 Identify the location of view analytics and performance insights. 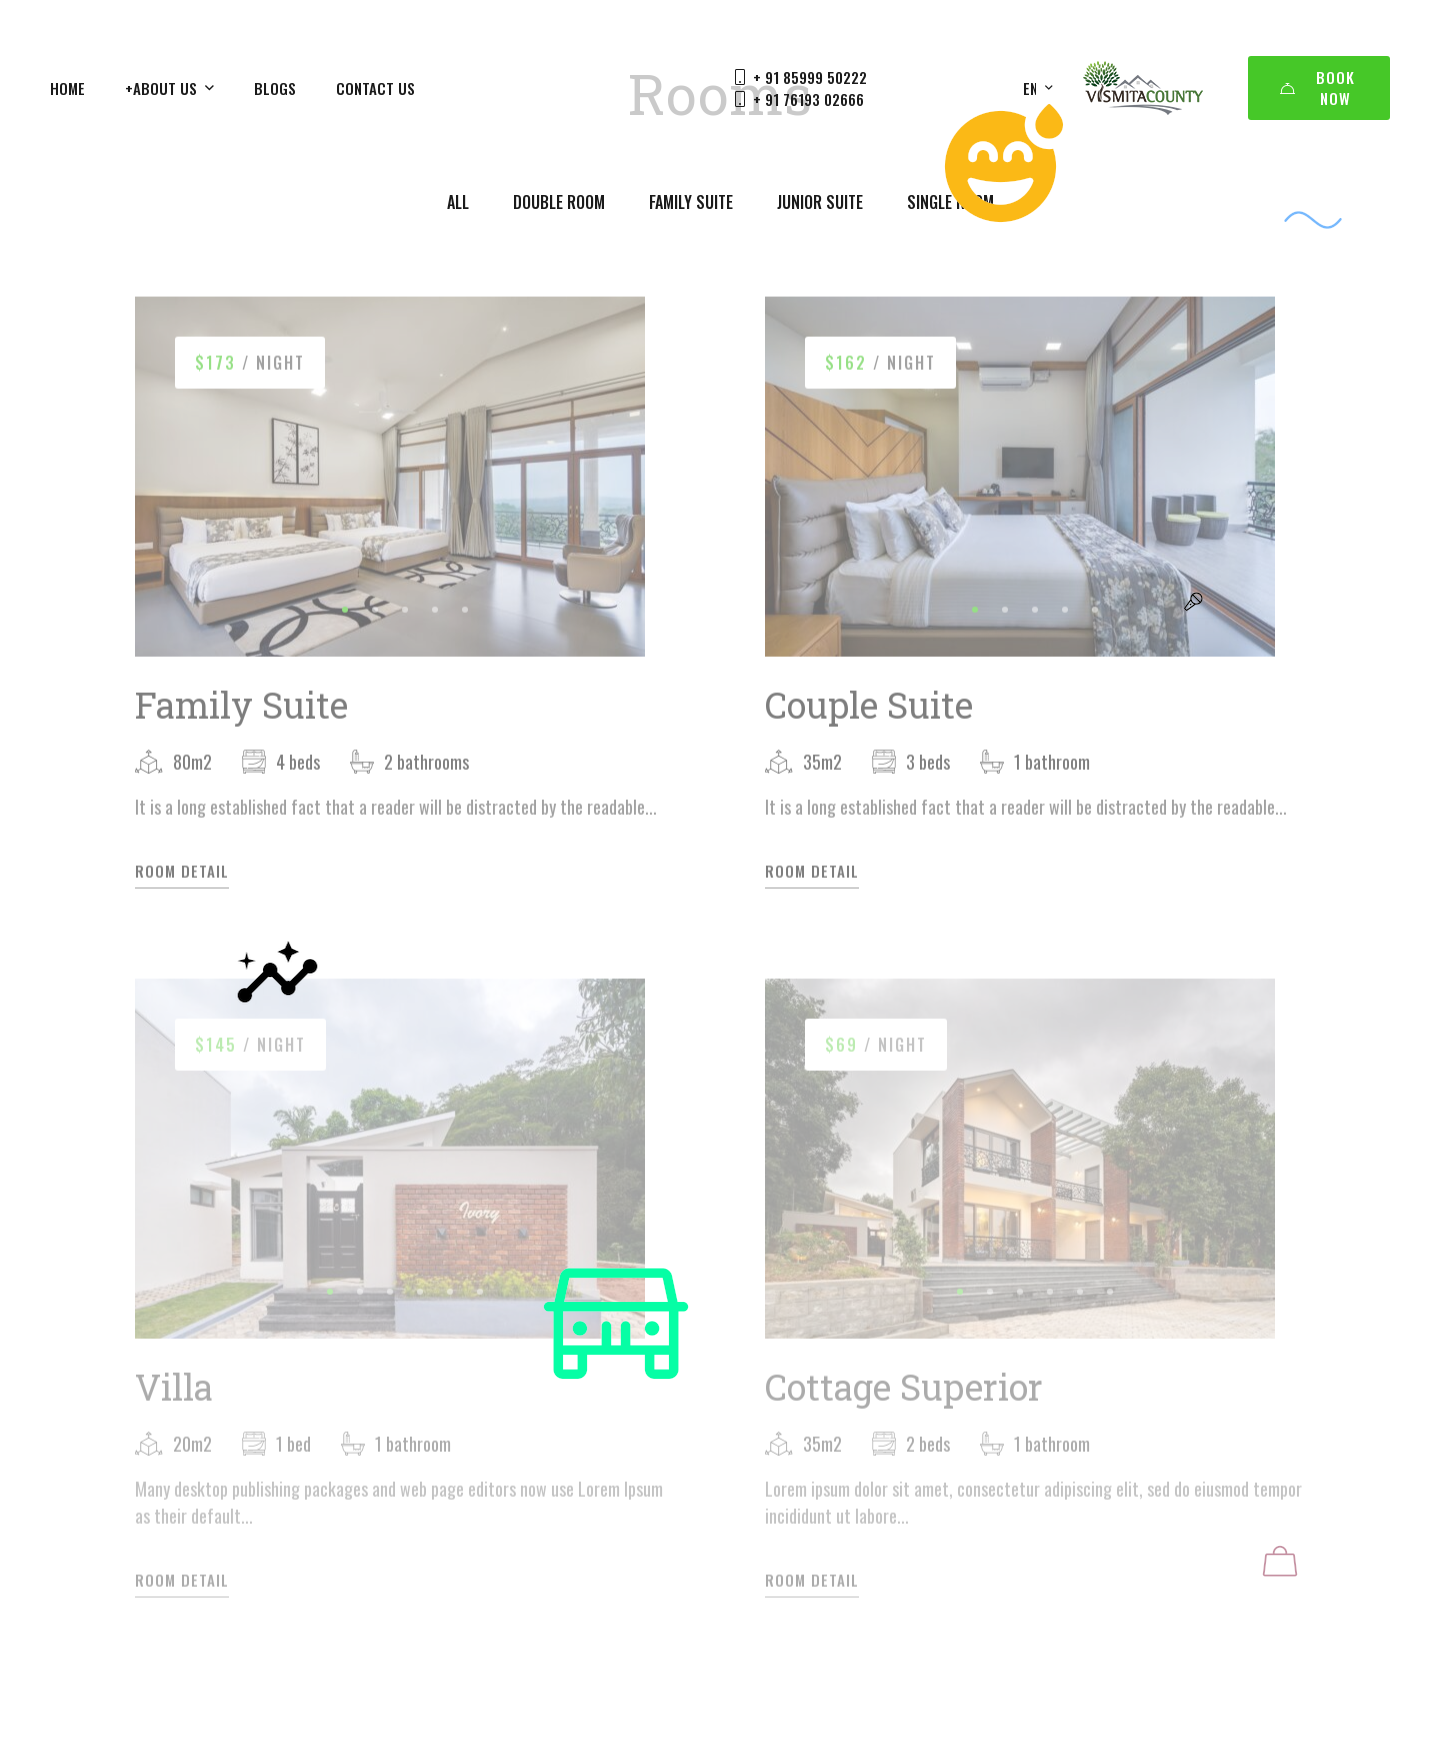
(277, 973).